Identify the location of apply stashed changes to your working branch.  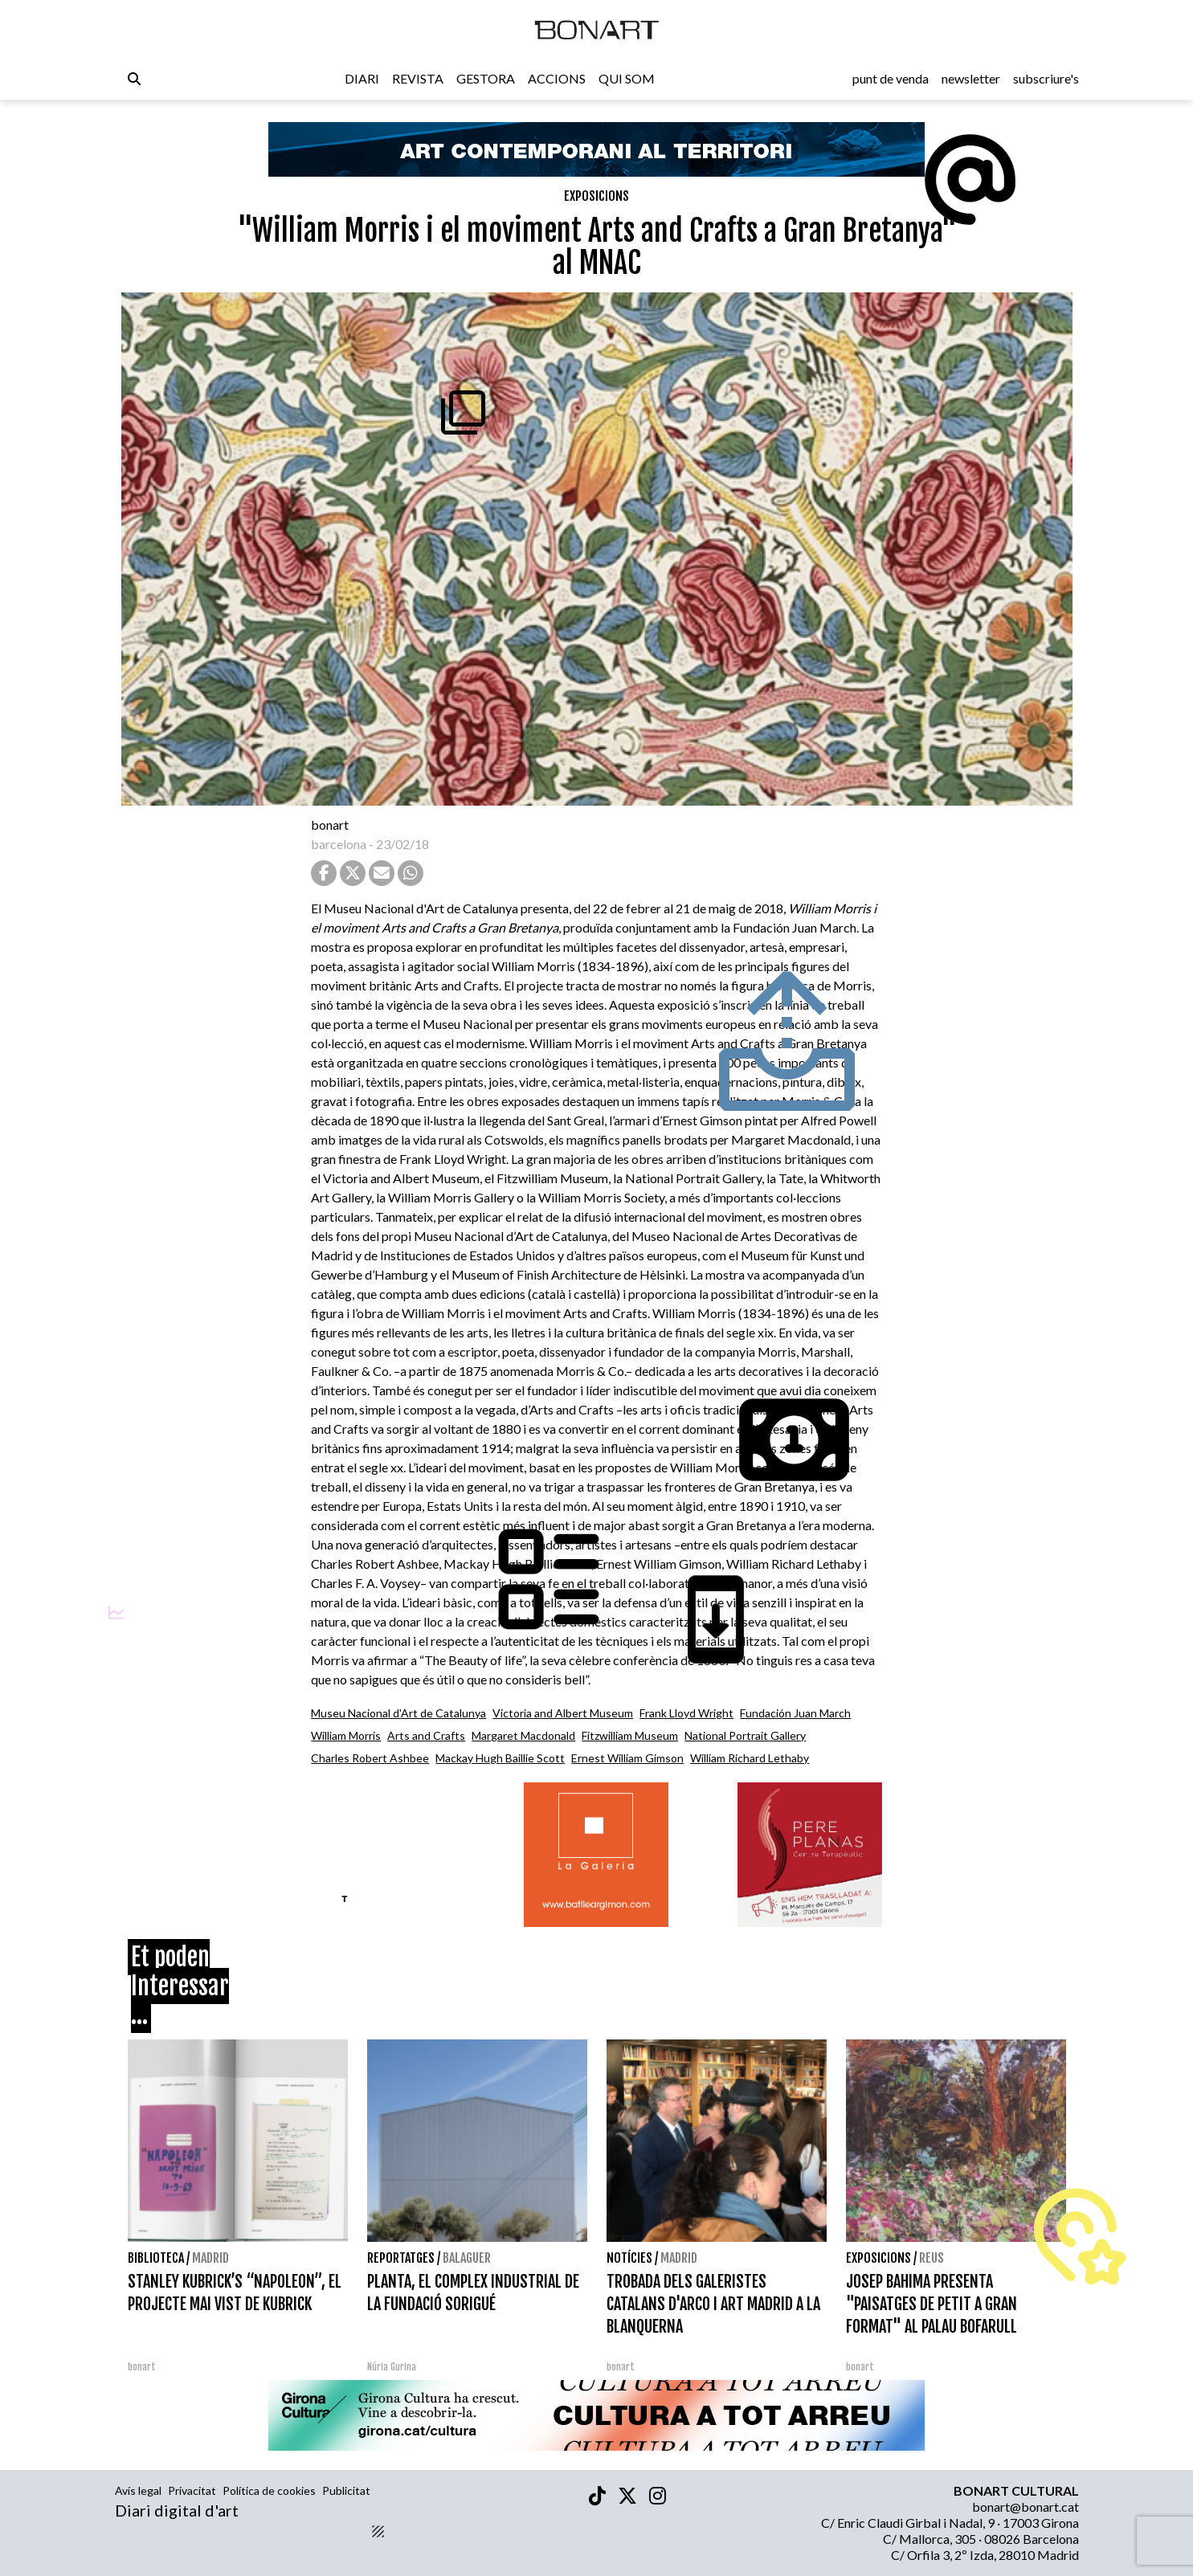
(792, 1038).